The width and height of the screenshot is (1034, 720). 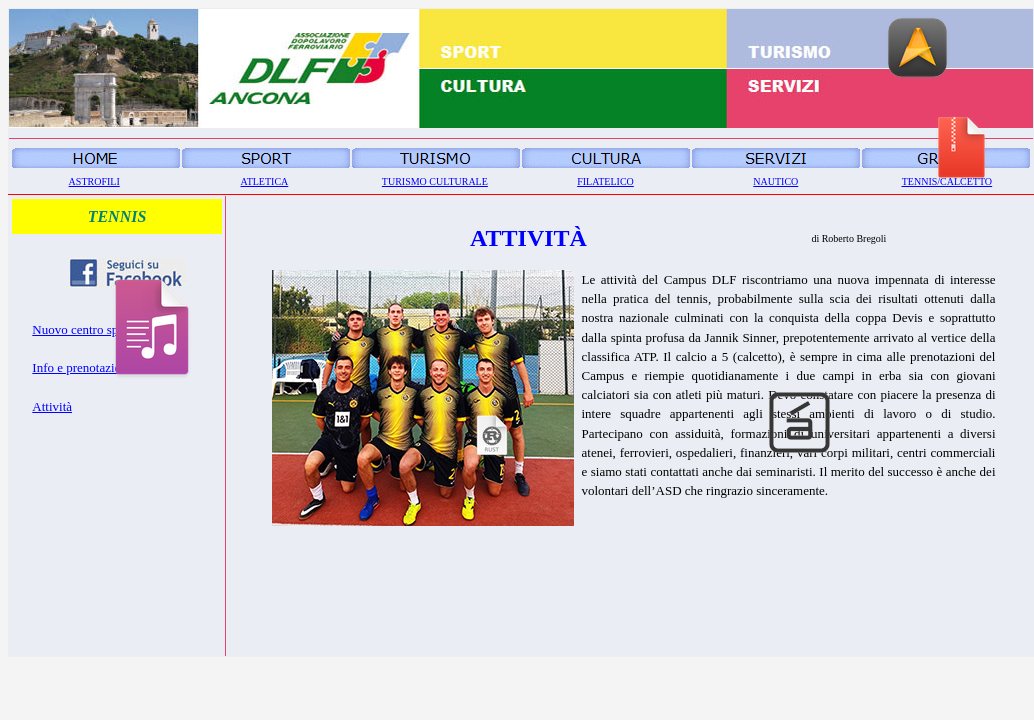 I want to click on open character map to insert special symbols, so click(x=799, y=422).